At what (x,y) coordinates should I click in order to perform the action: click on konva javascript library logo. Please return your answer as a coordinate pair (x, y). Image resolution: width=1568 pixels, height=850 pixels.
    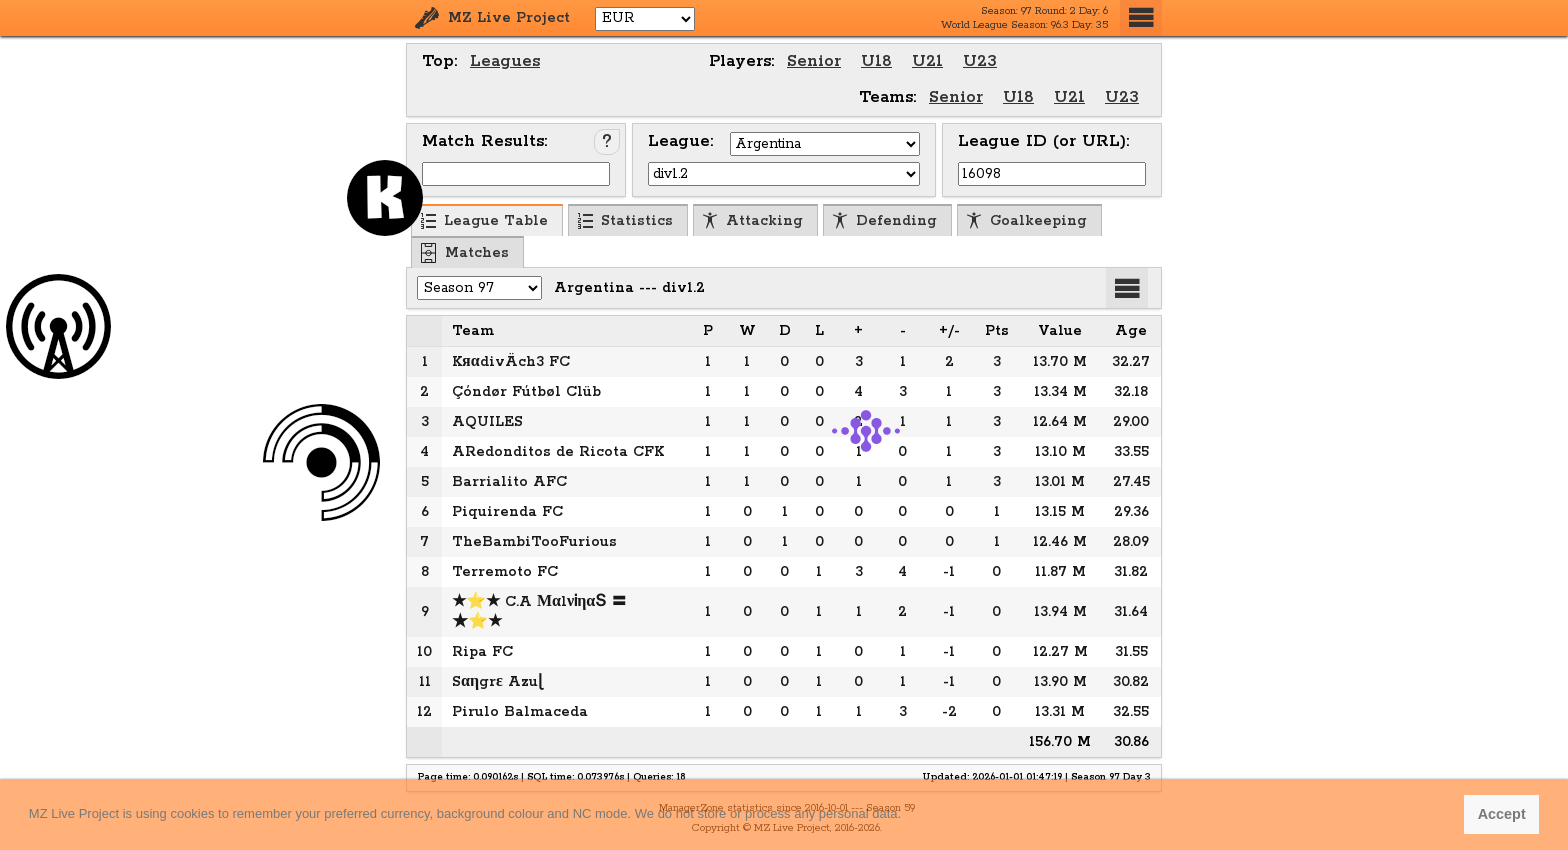
    Looking at the image, I should click on (385, 198).